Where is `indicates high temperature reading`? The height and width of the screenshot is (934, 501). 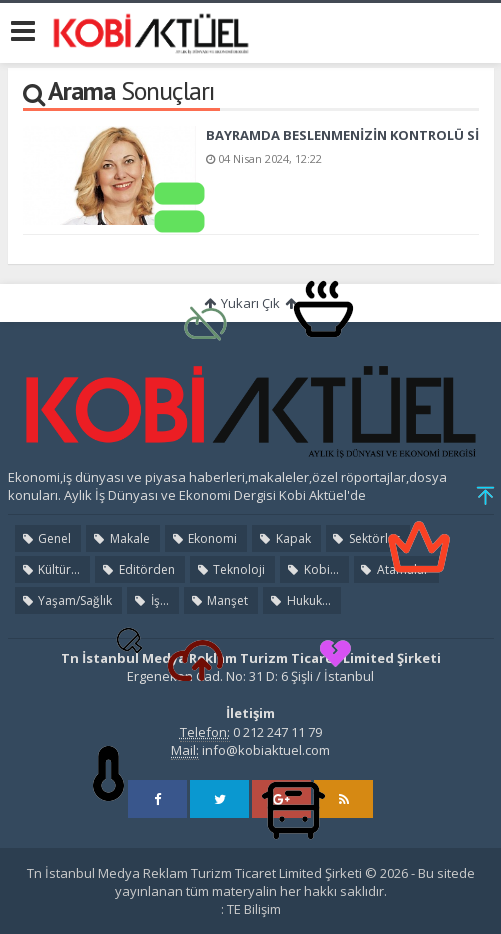
indicates high temperature reading is located at coordinates (108, 773).